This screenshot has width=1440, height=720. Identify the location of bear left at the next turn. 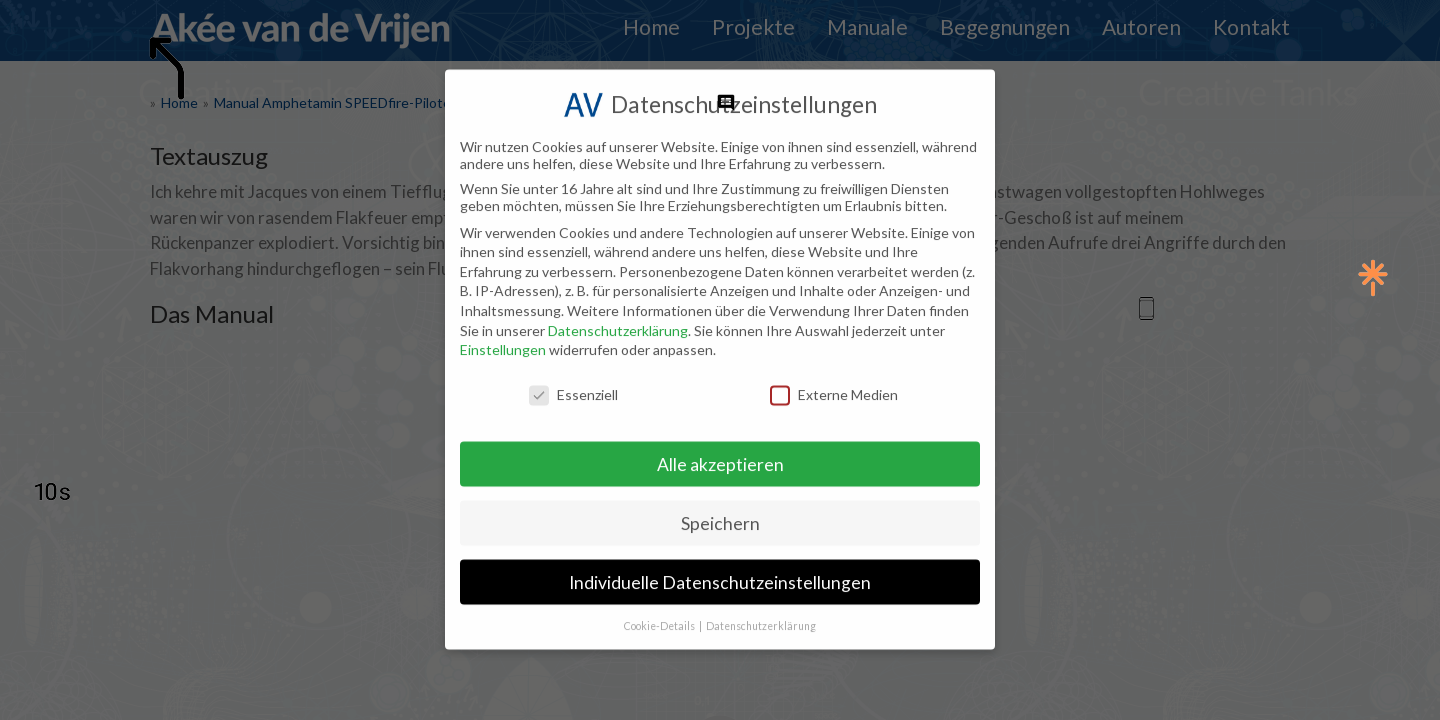
(165, 68).